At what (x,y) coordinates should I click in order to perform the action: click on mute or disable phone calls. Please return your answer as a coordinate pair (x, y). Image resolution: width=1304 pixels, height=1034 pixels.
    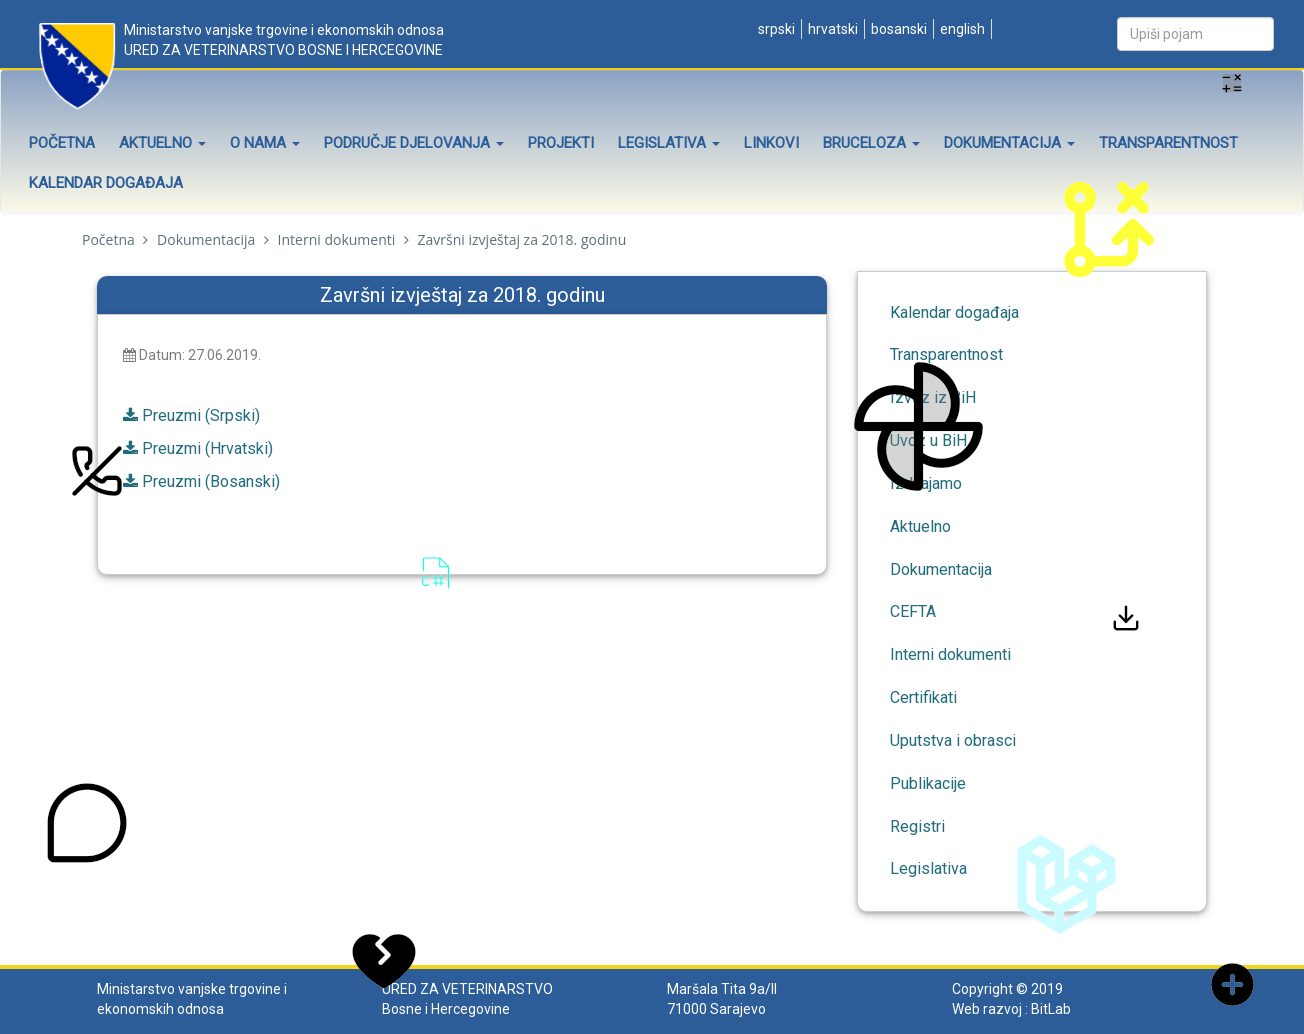
    Looking at the image, I should click on (97, 471).